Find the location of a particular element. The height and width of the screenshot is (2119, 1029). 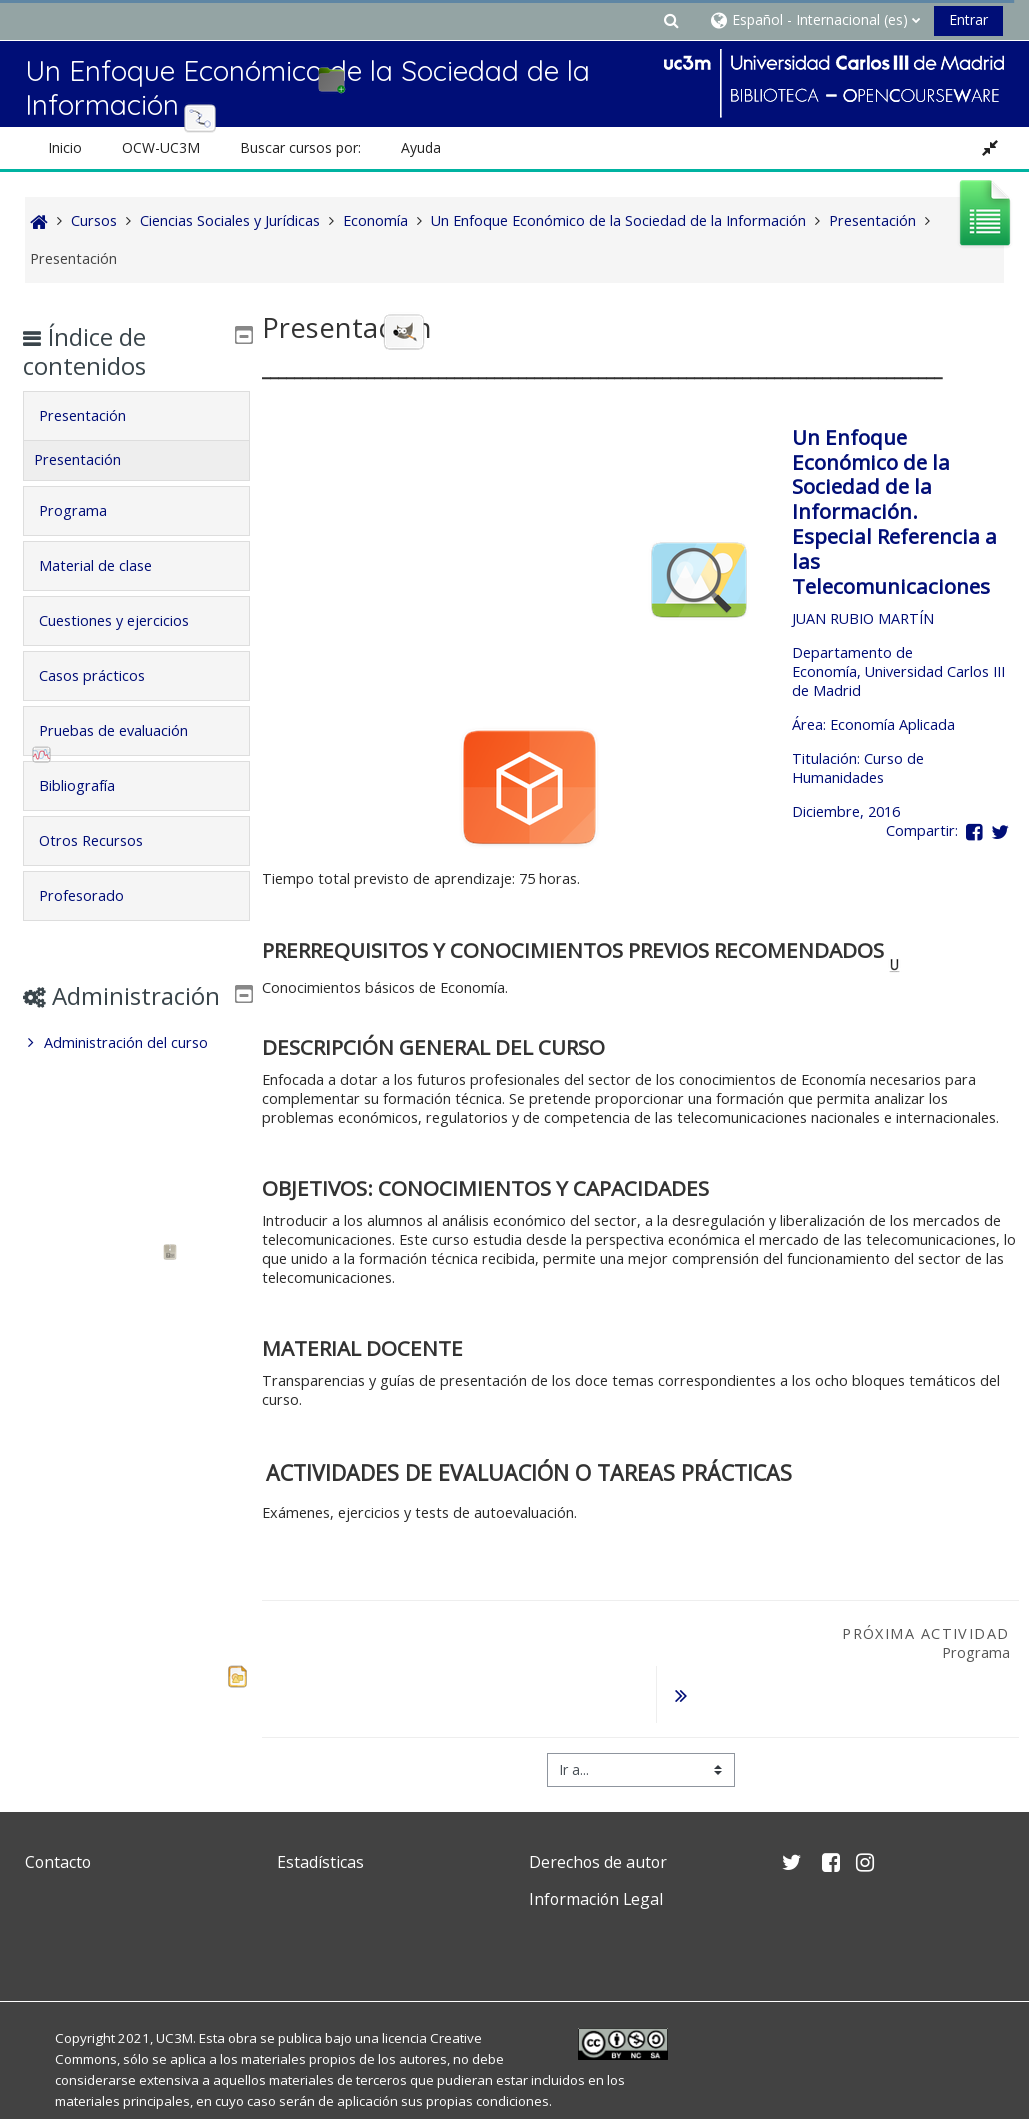

google forms file or document is located at coordinates (985, 214).